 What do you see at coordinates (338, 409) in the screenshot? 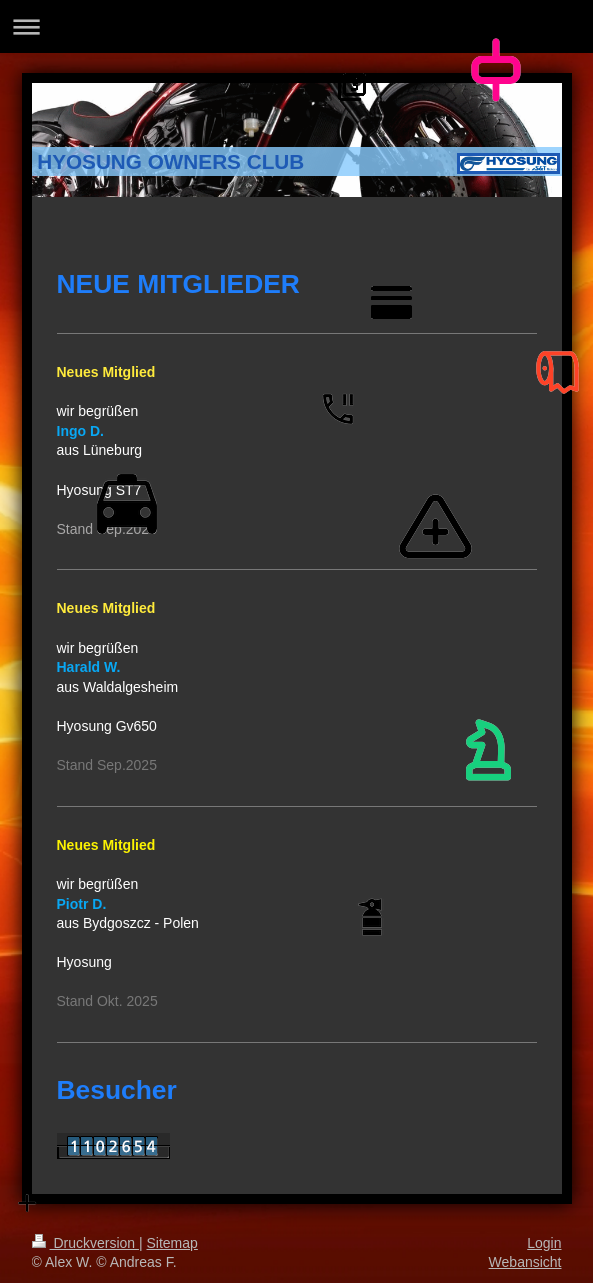
I see `call on hold` at bounding box center [338, 409].